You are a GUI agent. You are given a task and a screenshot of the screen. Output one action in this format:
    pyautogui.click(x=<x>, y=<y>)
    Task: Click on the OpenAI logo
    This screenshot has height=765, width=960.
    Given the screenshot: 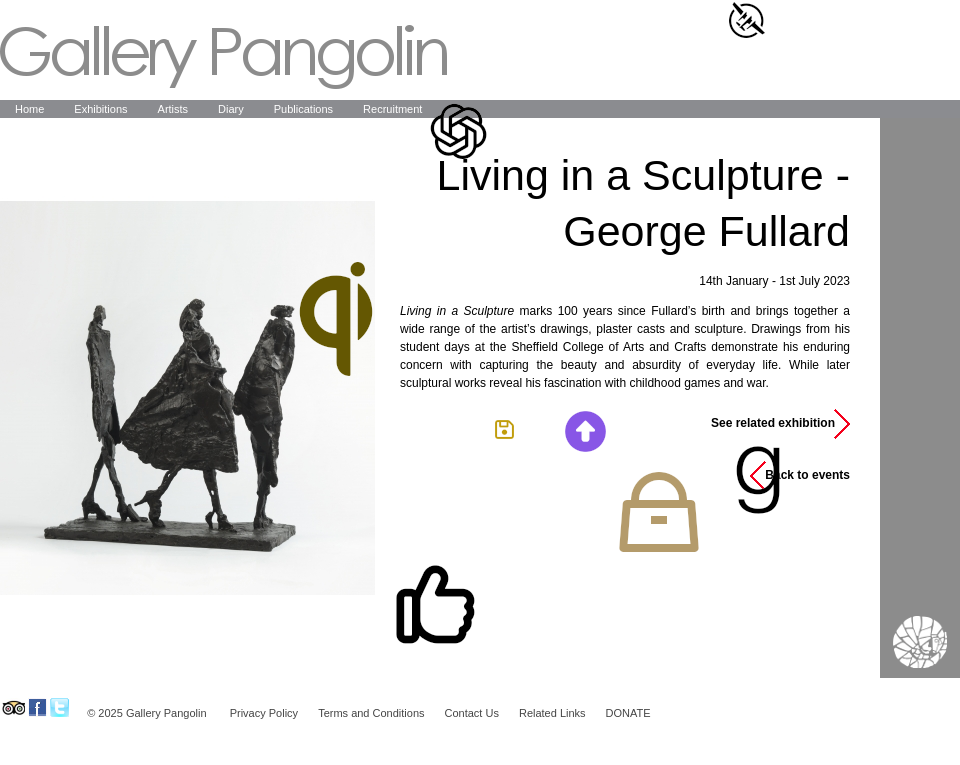 What is the action you would take?
    pyautogui.click(x=458, y=131)
    